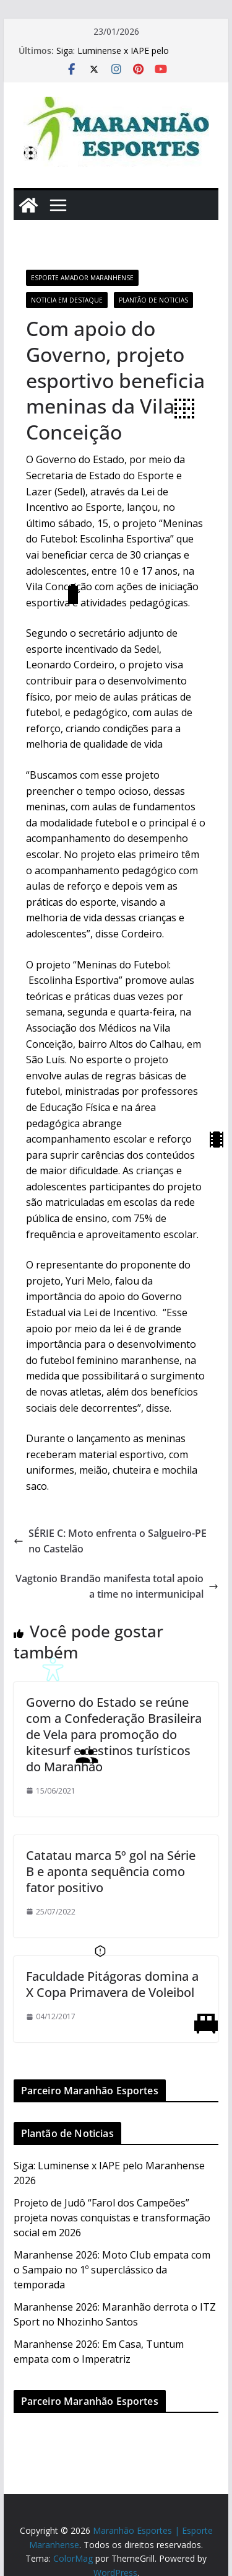  What do you see at coordinates (100, 1951) in the screenshot?
I see `indicates a warning or critical alert` at bounding box center [100, 1951].